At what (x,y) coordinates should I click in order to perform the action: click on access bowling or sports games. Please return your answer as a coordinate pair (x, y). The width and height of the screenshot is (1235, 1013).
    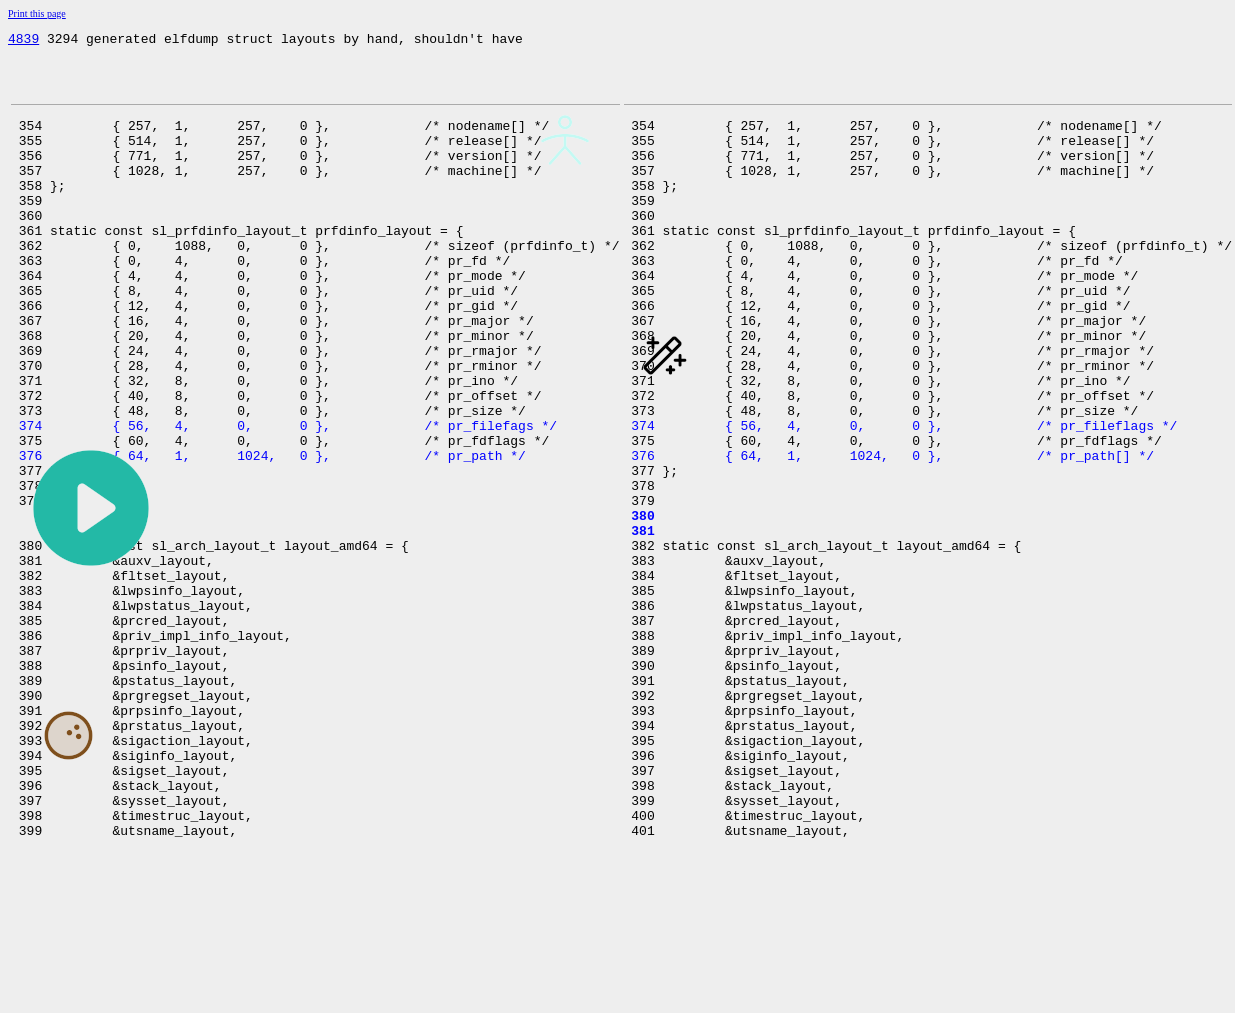
    Looking at the image, I should click on (68, 735).